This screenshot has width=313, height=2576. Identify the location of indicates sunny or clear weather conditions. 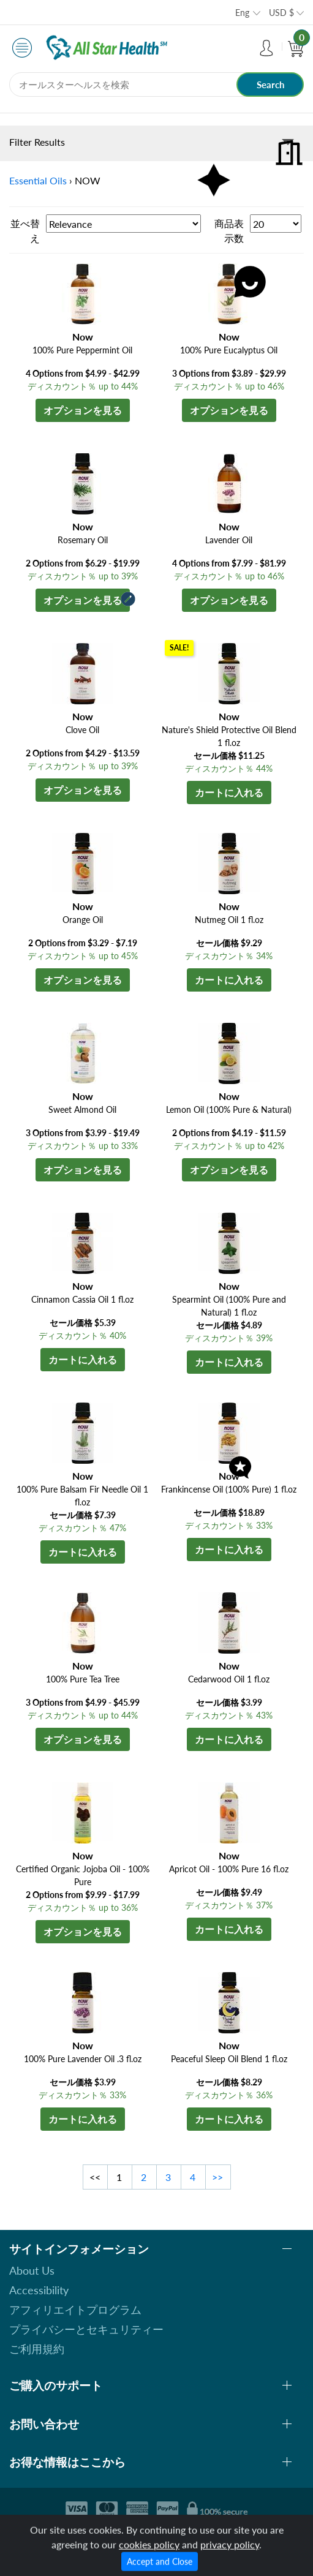
(214, 180).